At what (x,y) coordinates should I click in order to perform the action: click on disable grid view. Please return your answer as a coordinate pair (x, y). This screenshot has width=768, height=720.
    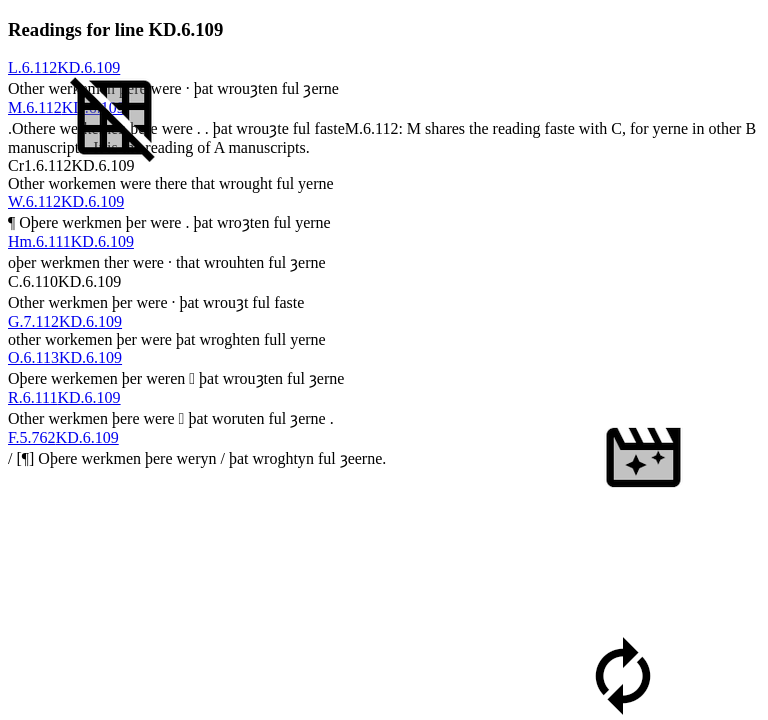
    Looking at the image, I should click on (114, 117).